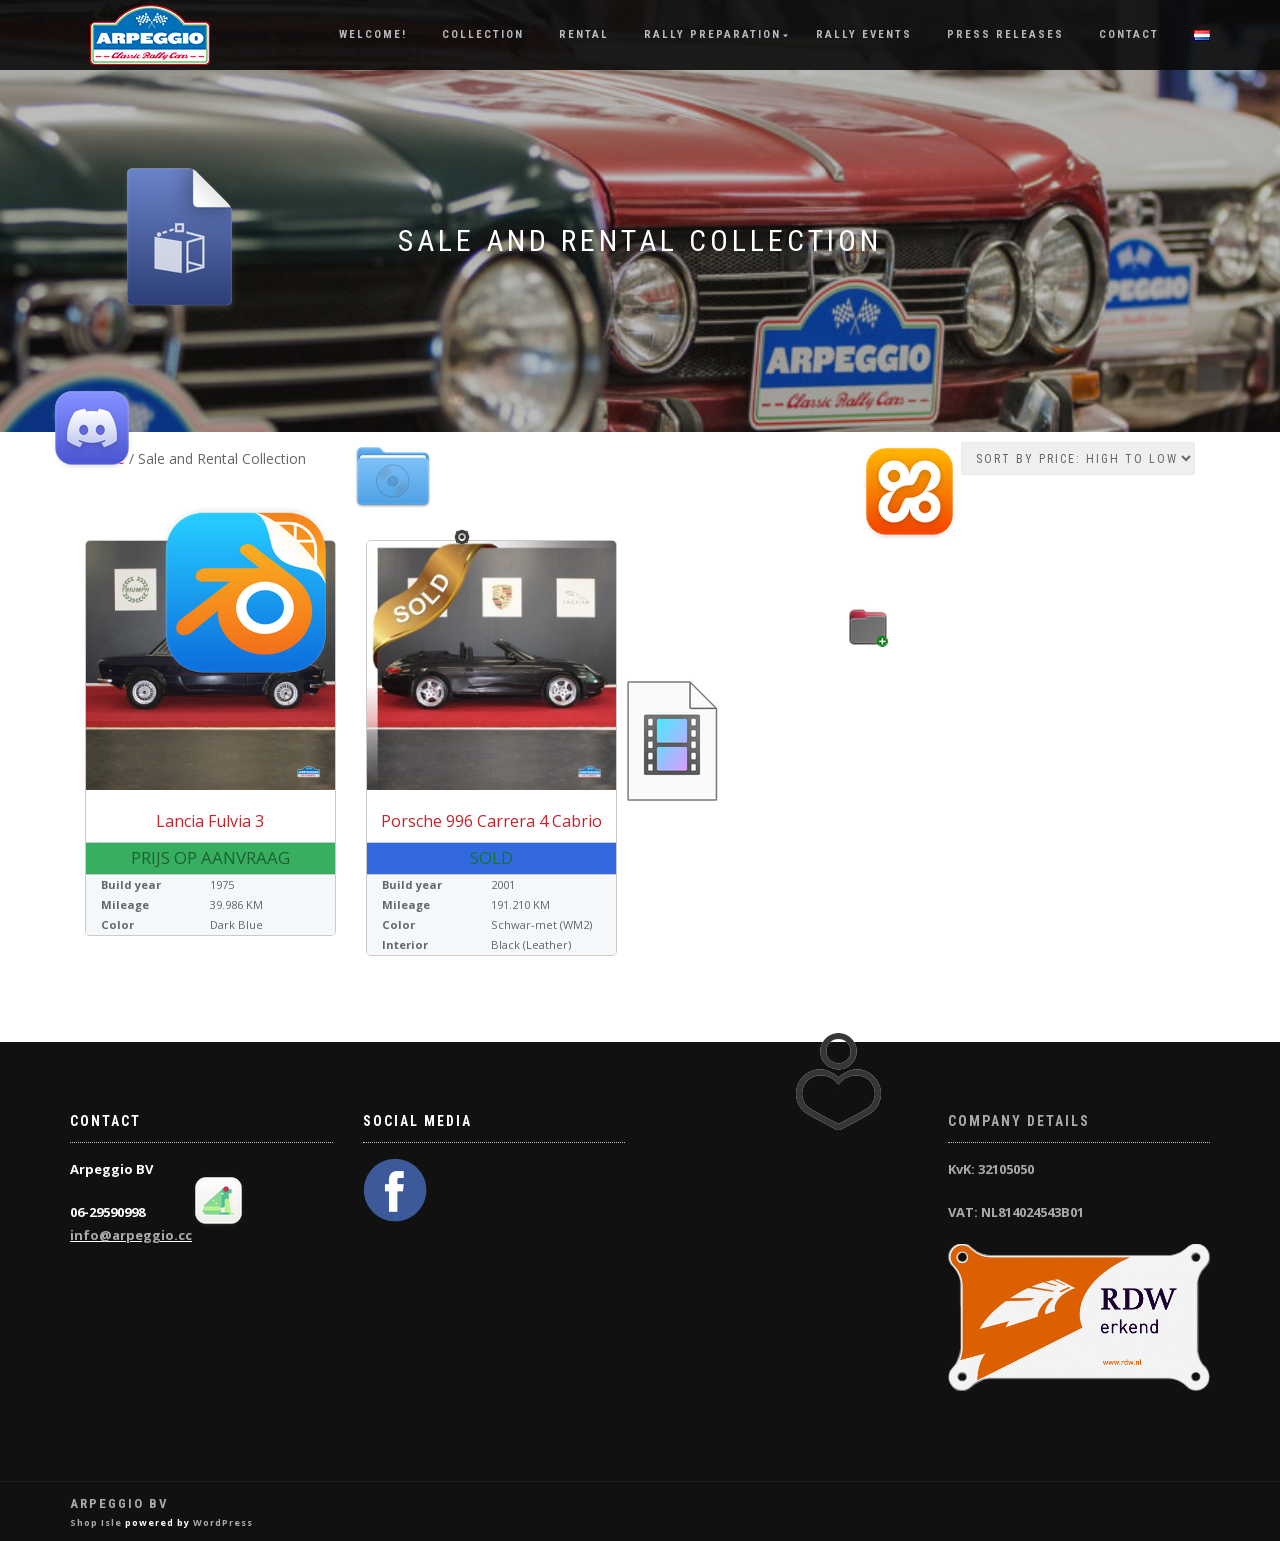 The width and height of the screenshot is (1280, 1541). Describe the element at coordinates (462, 537) in the screenshot. I see `adjust speaker or audio output volume` at that location.